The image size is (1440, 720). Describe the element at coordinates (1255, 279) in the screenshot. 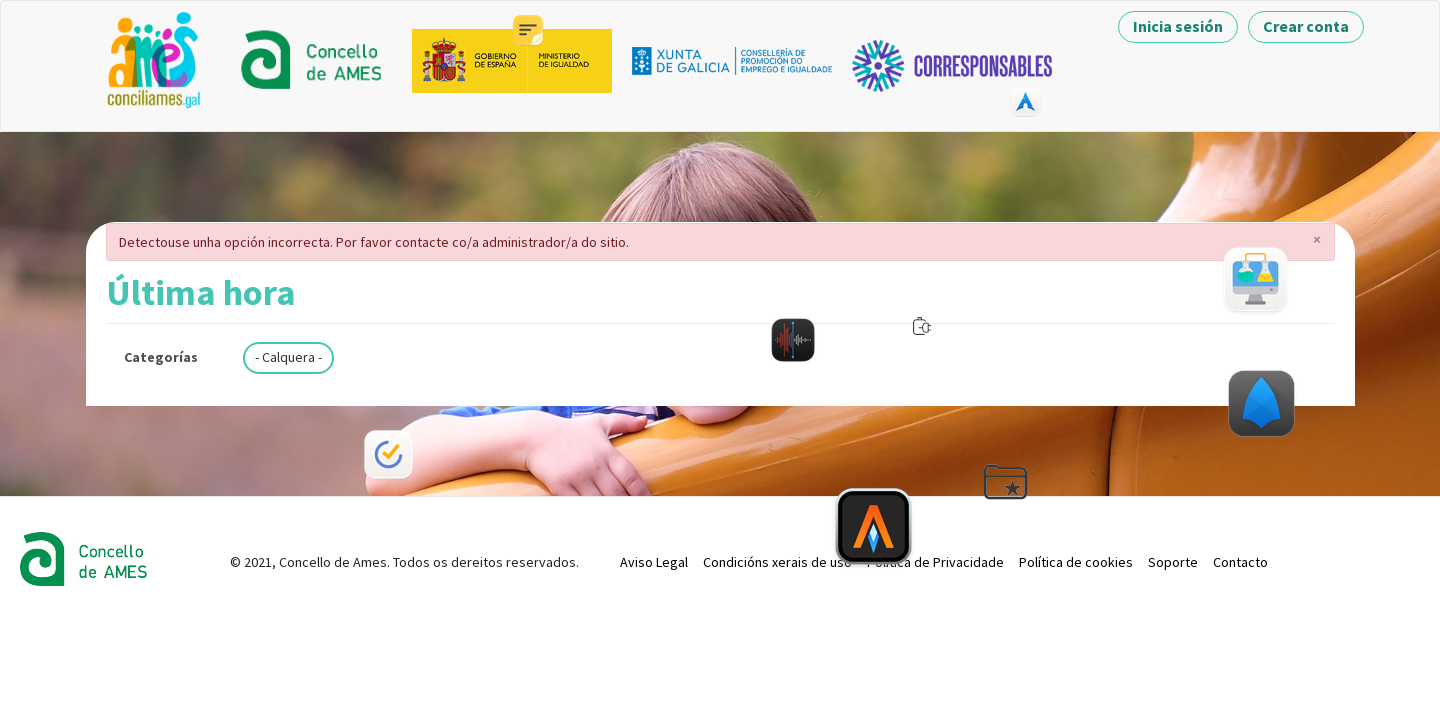

I see `open formatlab application` at that location.